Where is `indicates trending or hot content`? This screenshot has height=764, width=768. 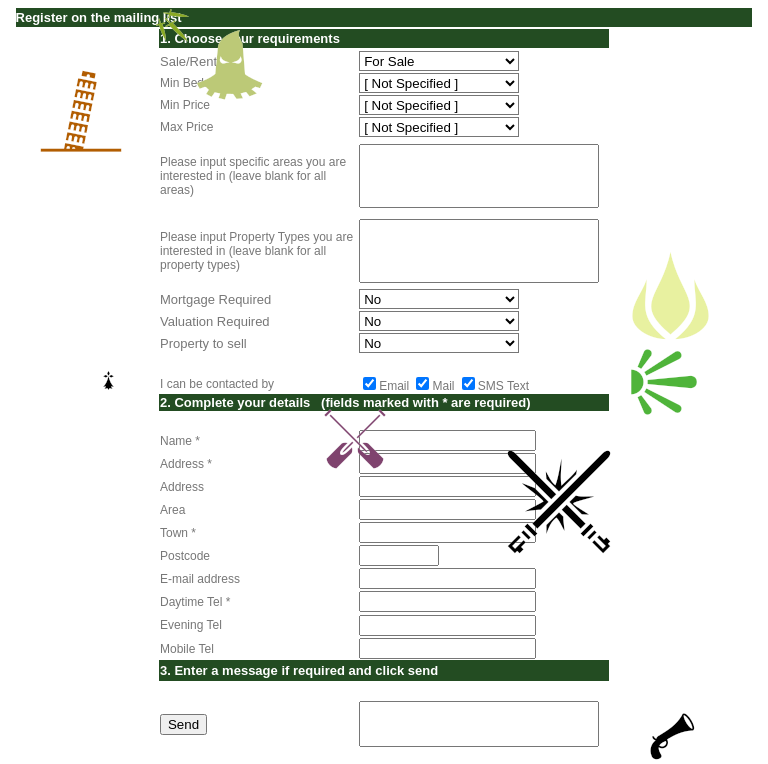
indicates trending or hot content is located at coordinates (670, 295).